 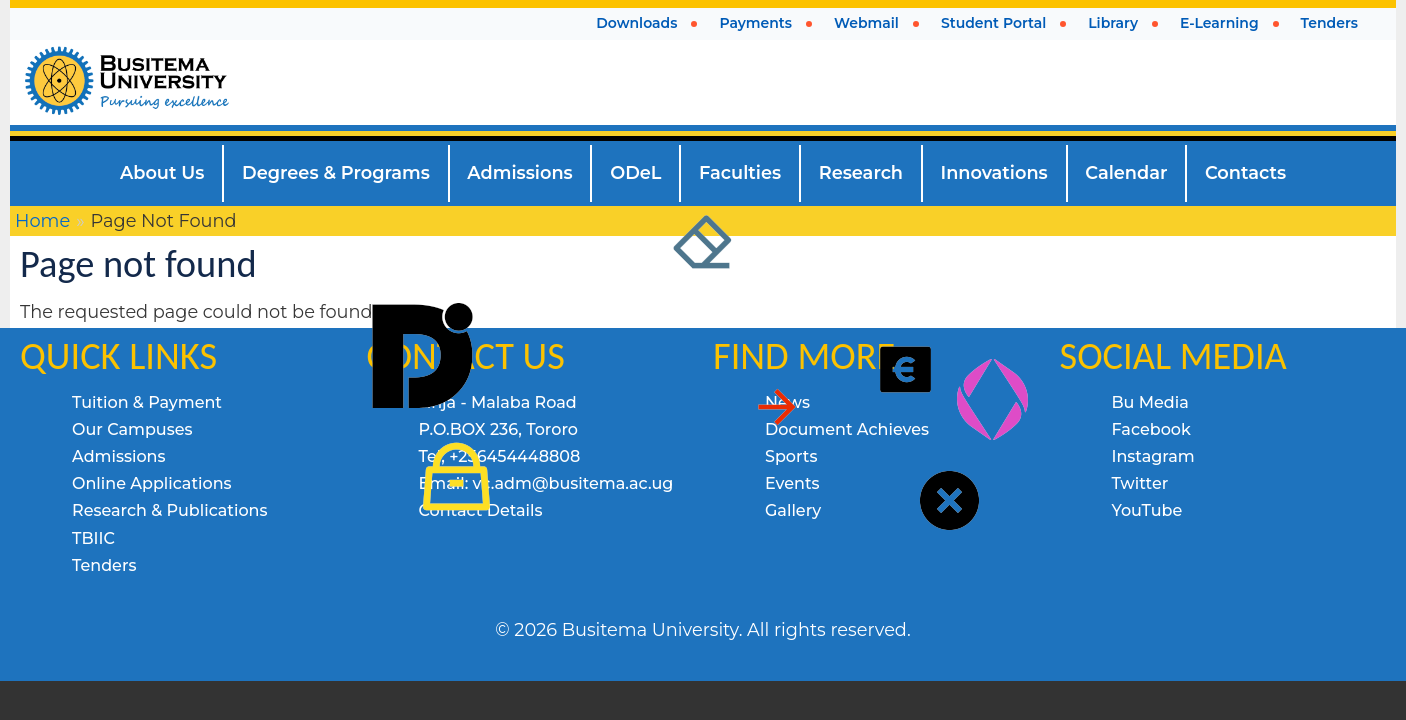 I want to click on erase or delete selected content, so click(x=704, y=243).